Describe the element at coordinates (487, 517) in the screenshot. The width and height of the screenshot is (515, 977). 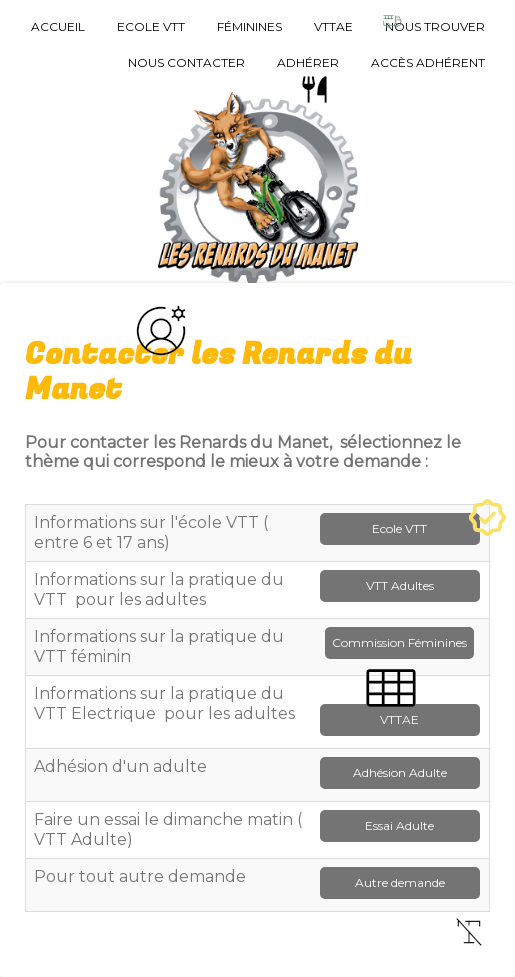
I see `indicates verified or authenticated status` at that location.